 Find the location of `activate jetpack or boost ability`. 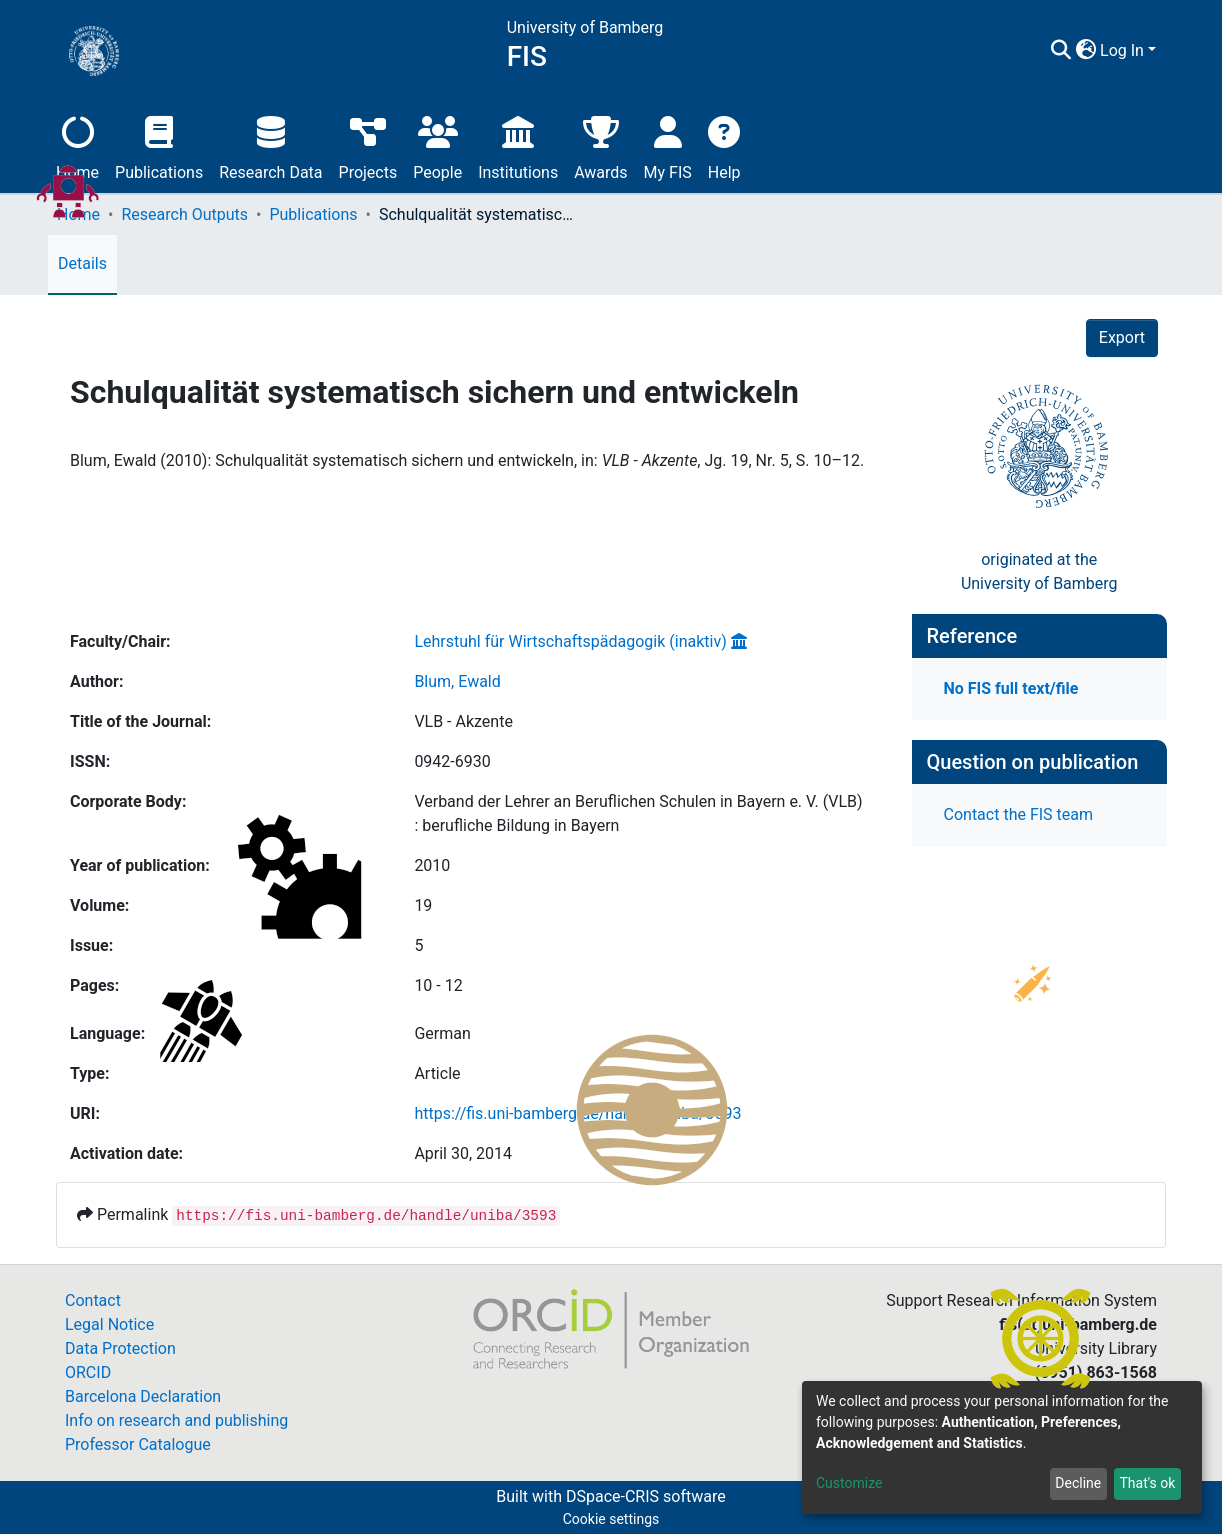

activate jetpack or boost ability is located at coordinates (201, 1020).